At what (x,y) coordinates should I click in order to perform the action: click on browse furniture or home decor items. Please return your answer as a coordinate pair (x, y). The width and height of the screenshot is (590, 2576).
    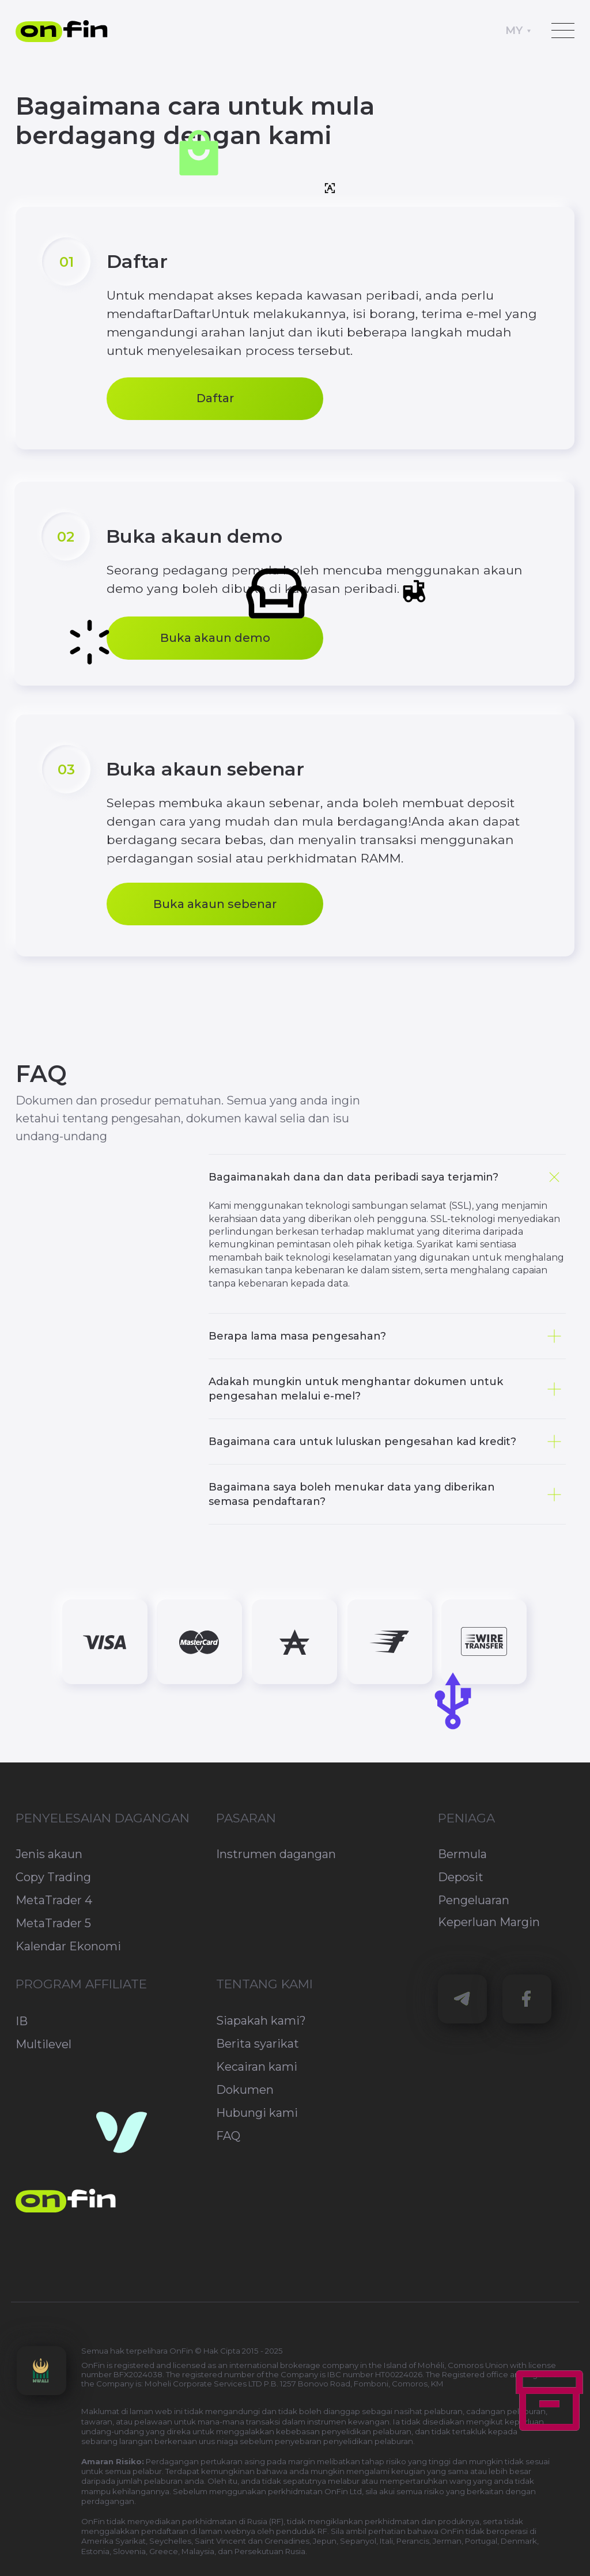
    Looking at the image, I should click on (277, 593).